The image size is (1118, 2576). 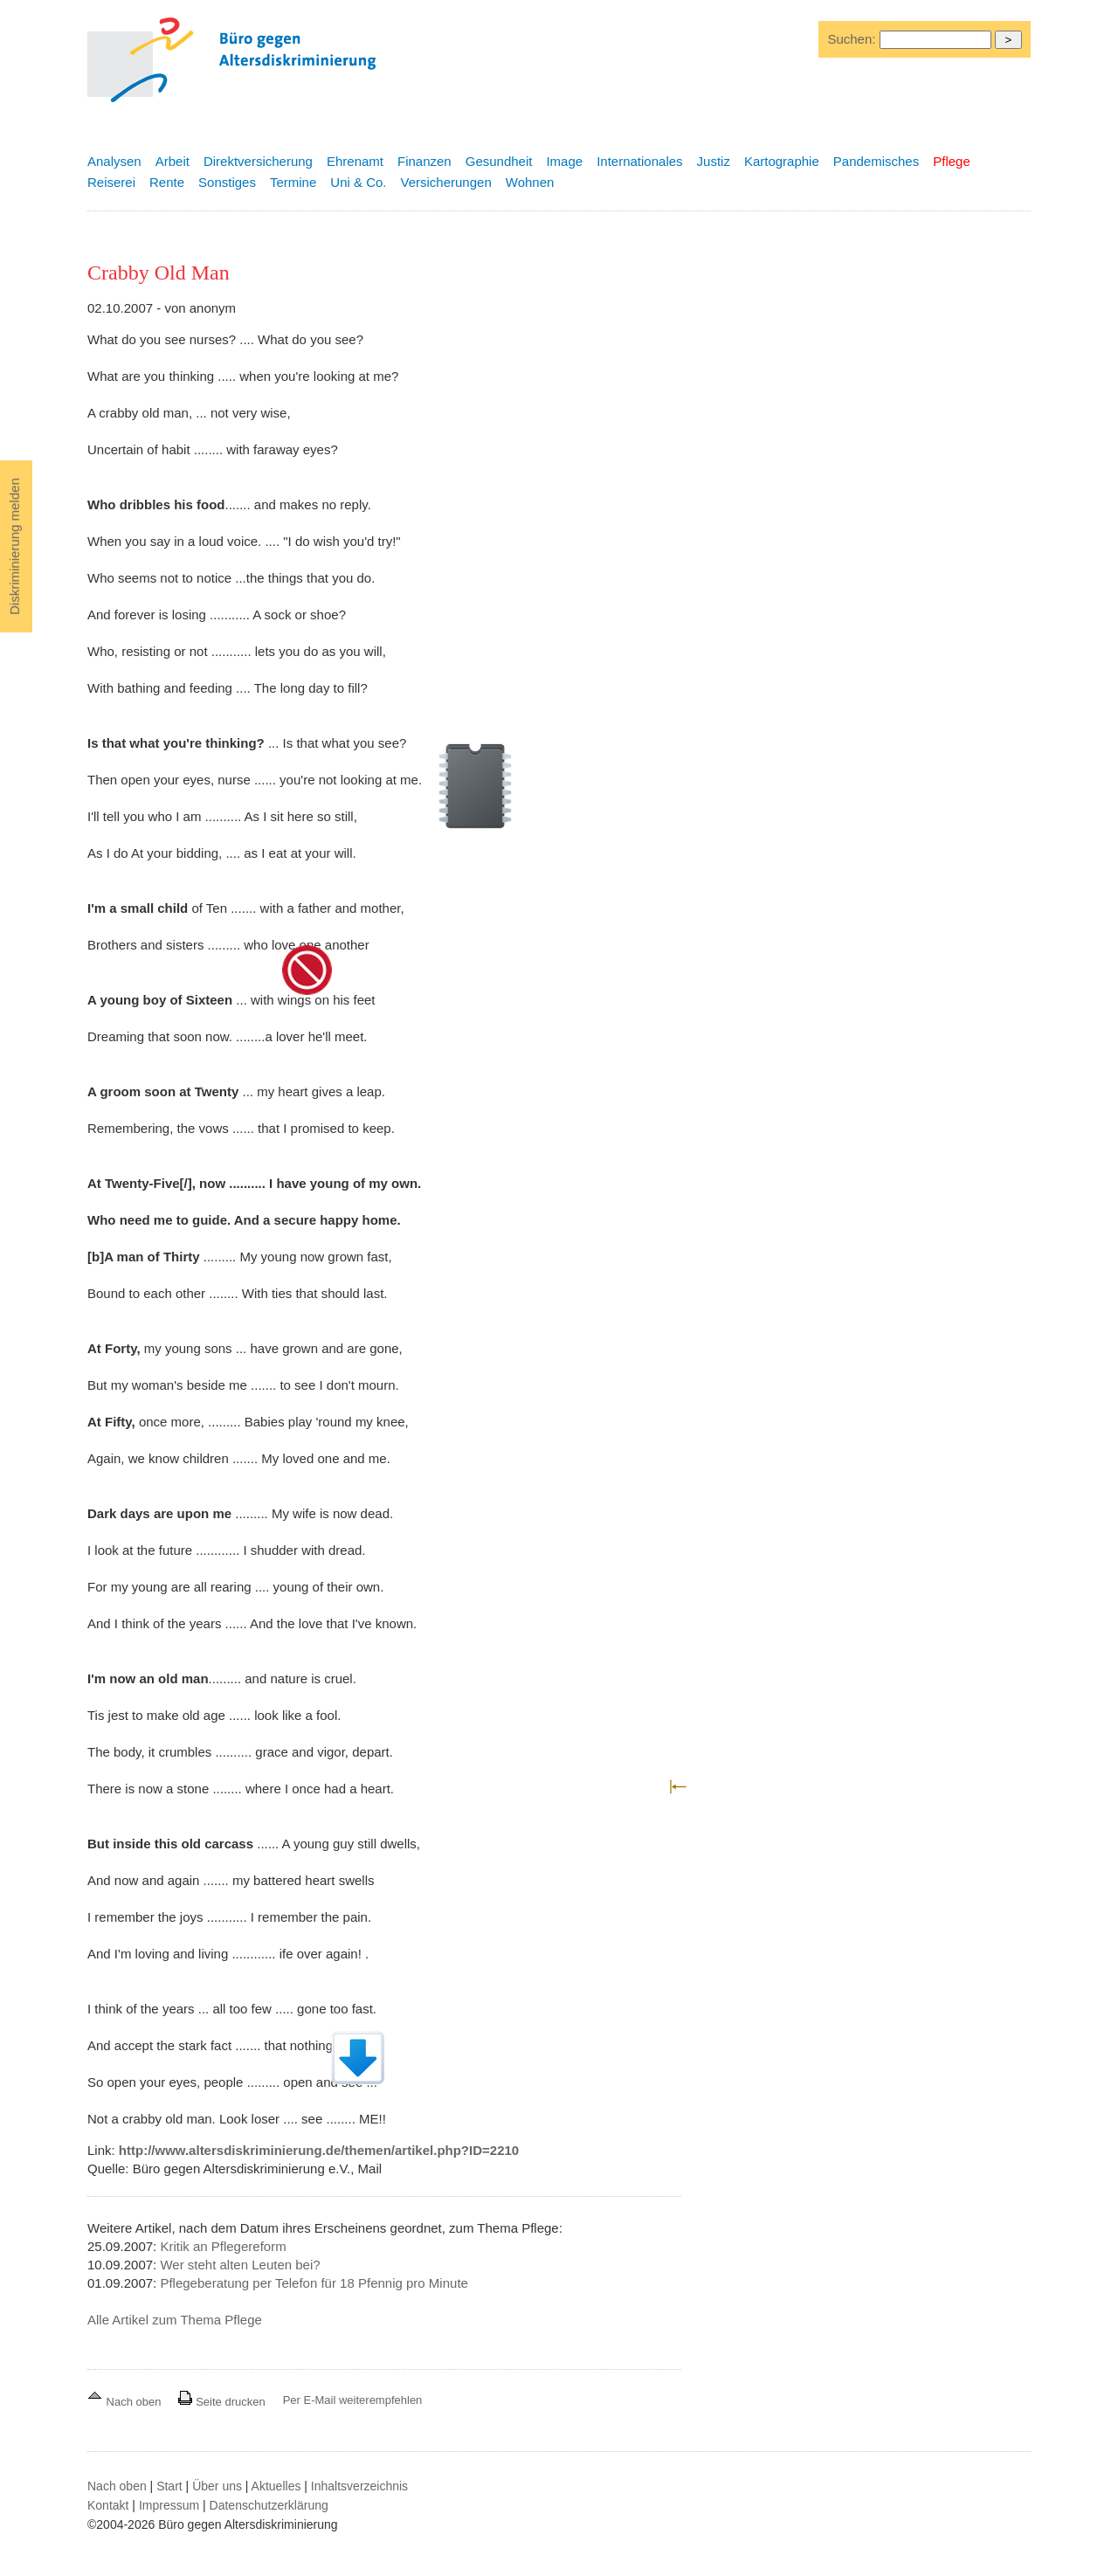 I want to click on go to the first item in a list or sequence, so click(x=678, y=1786).